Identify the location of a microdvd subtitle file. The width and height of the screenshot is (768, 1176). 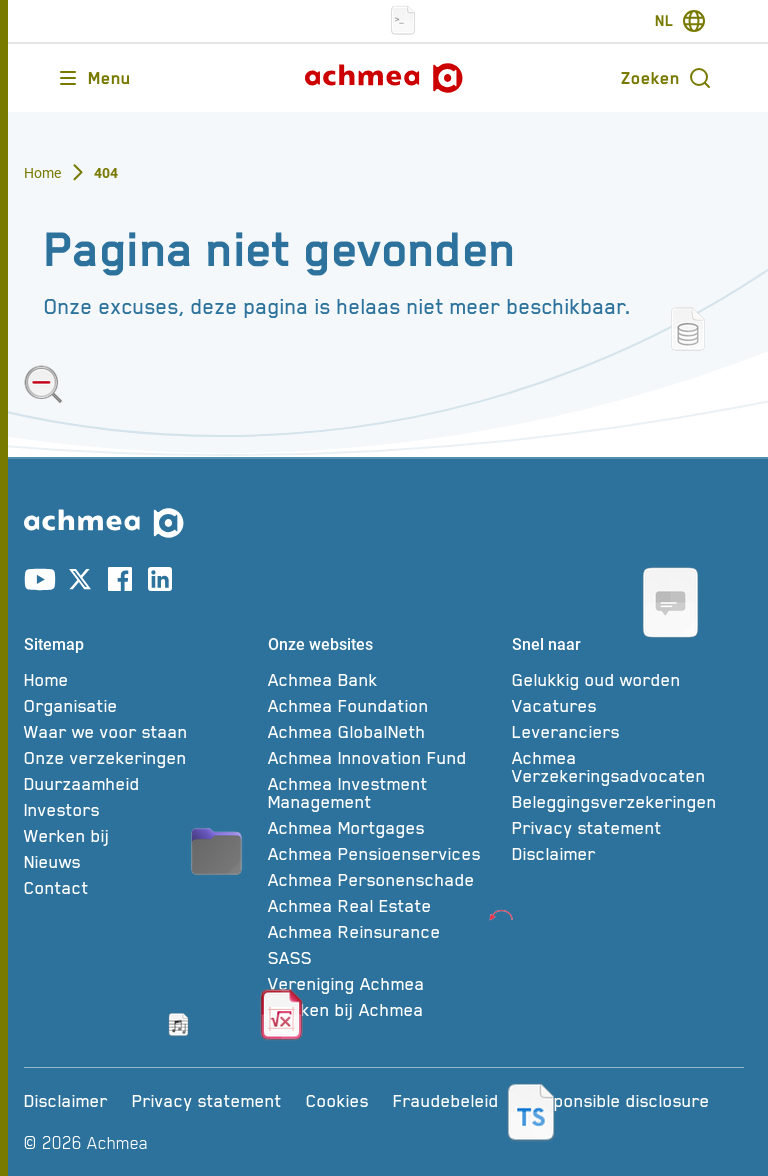
(670, 602).